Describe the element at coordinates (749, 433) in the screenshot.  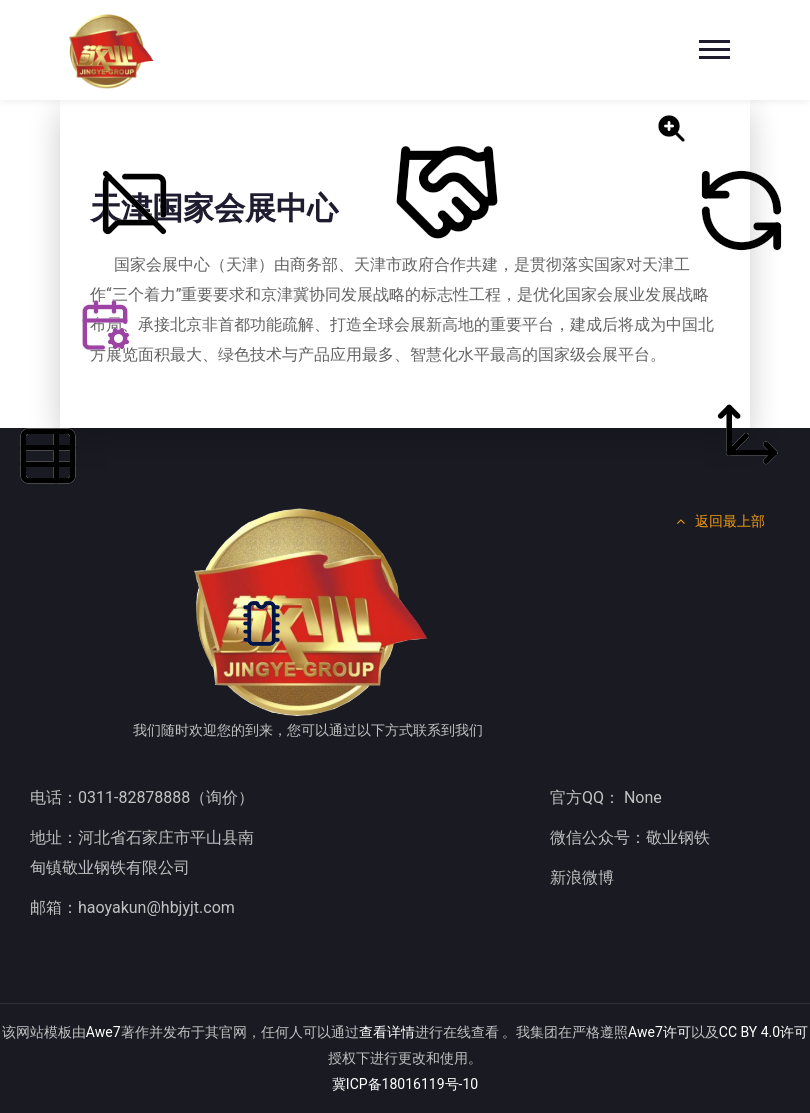
I see `move or transform object in 3d space` at that location.